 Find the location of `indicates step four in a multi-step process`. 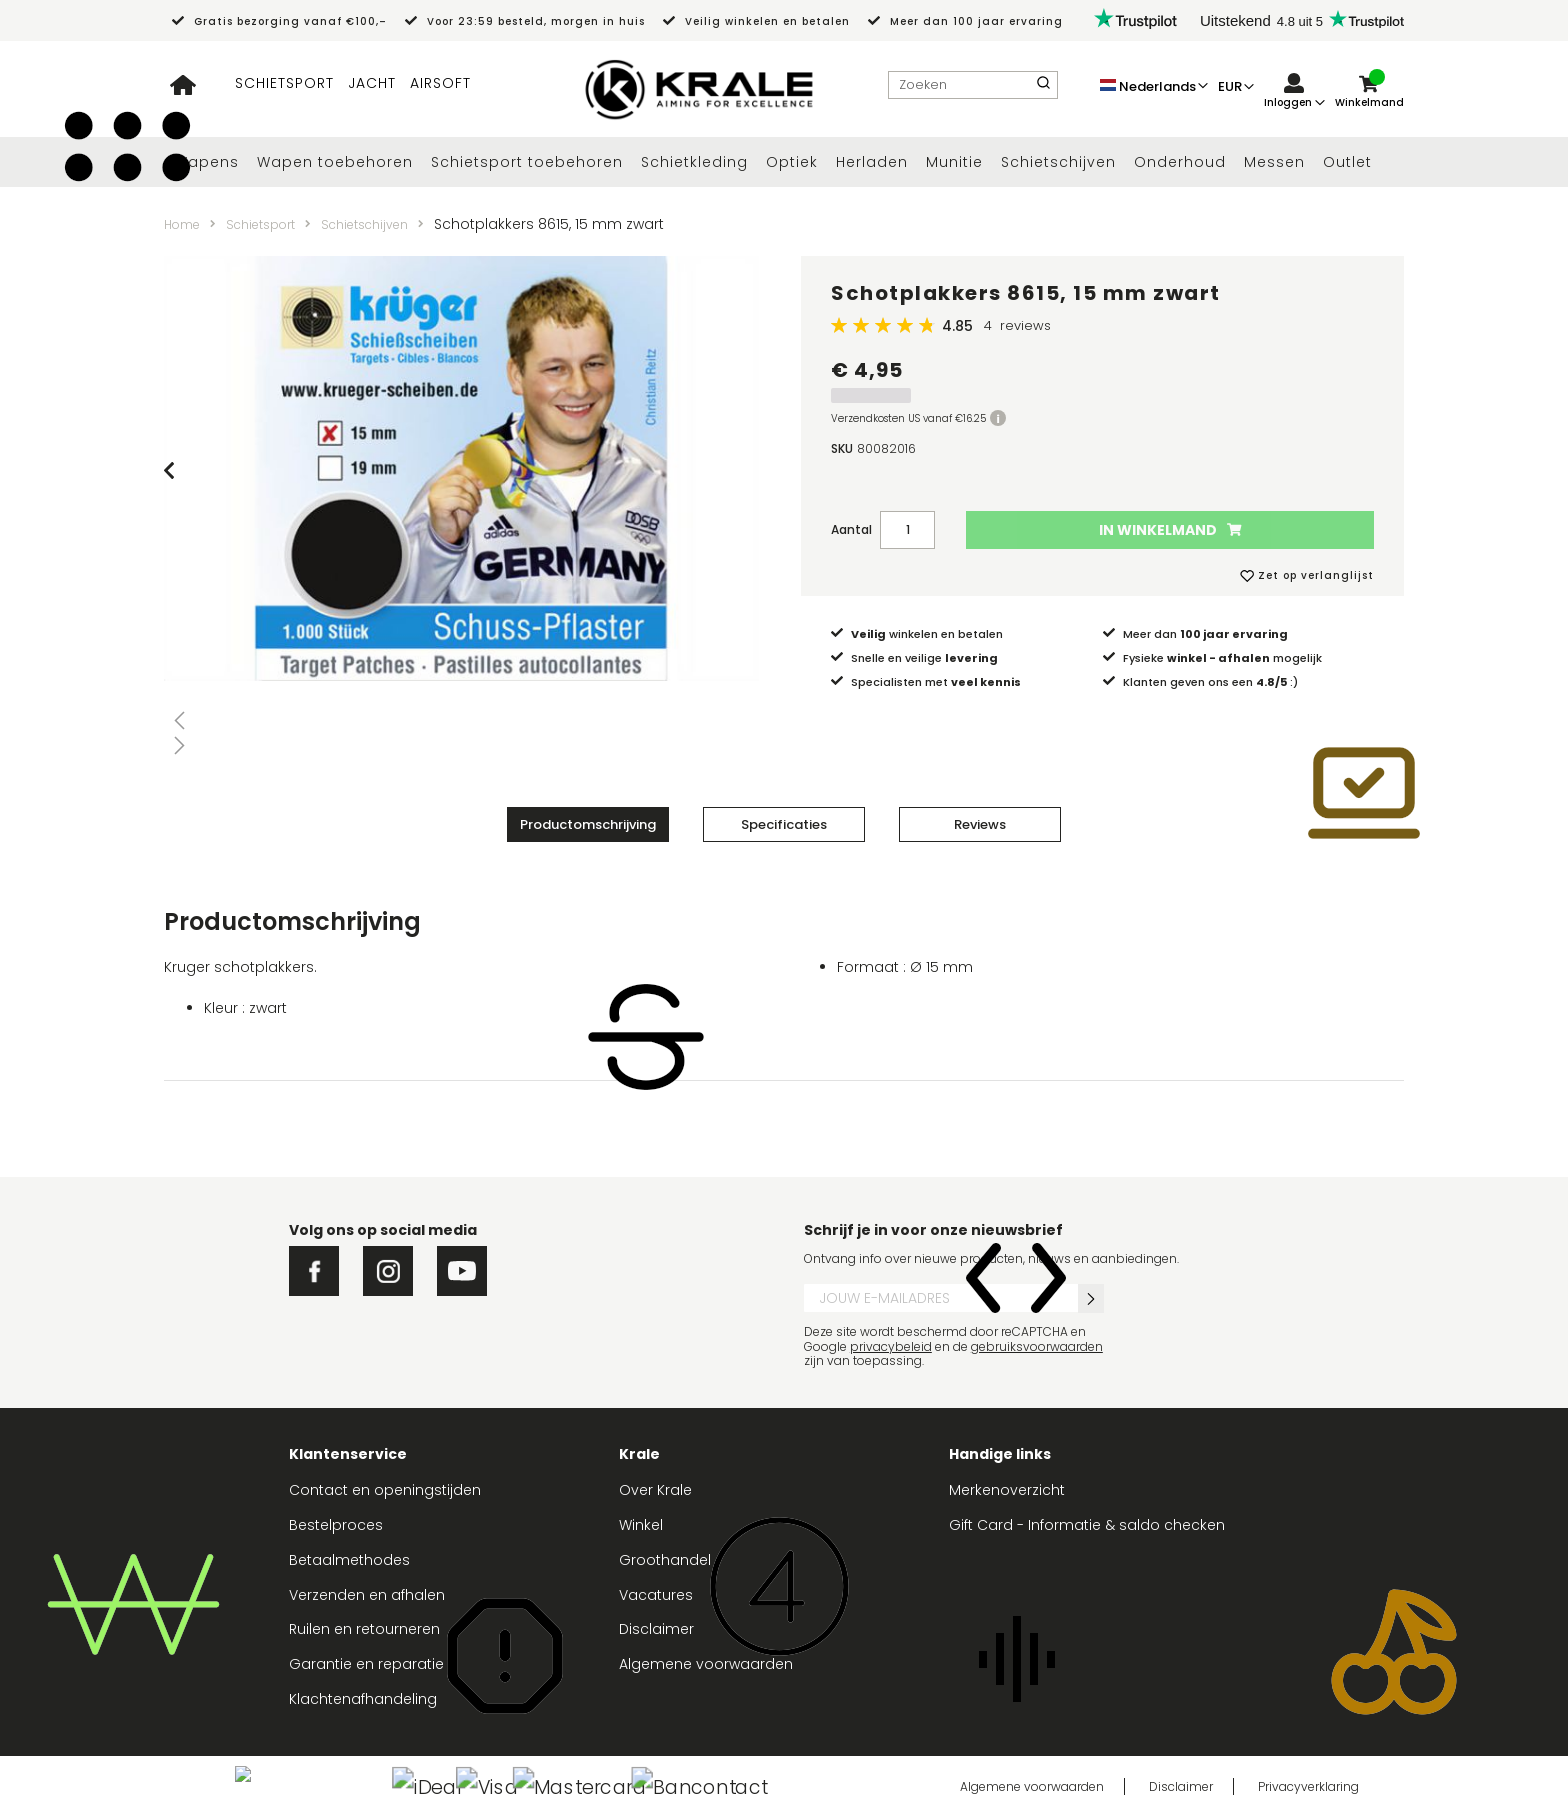

indicates step four in a multi-step process is located at coordinates (779, 1586).